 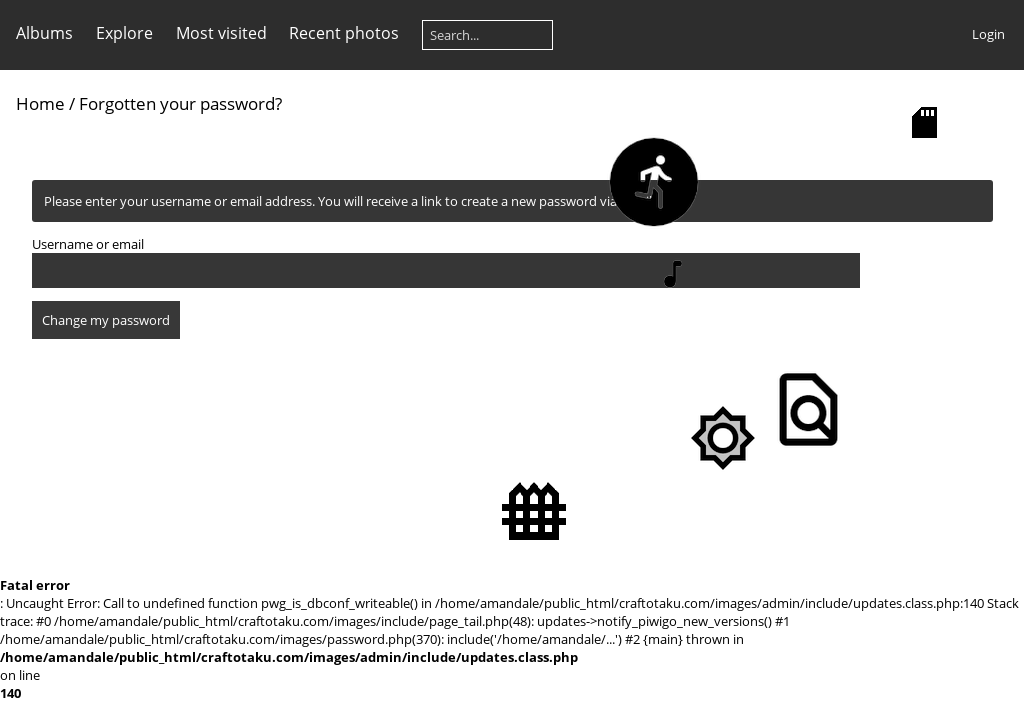 What do you see at coordinates (534, 511) in the screenshot?
I see `access fence or boundary settings` at bounding box center [534, 511].